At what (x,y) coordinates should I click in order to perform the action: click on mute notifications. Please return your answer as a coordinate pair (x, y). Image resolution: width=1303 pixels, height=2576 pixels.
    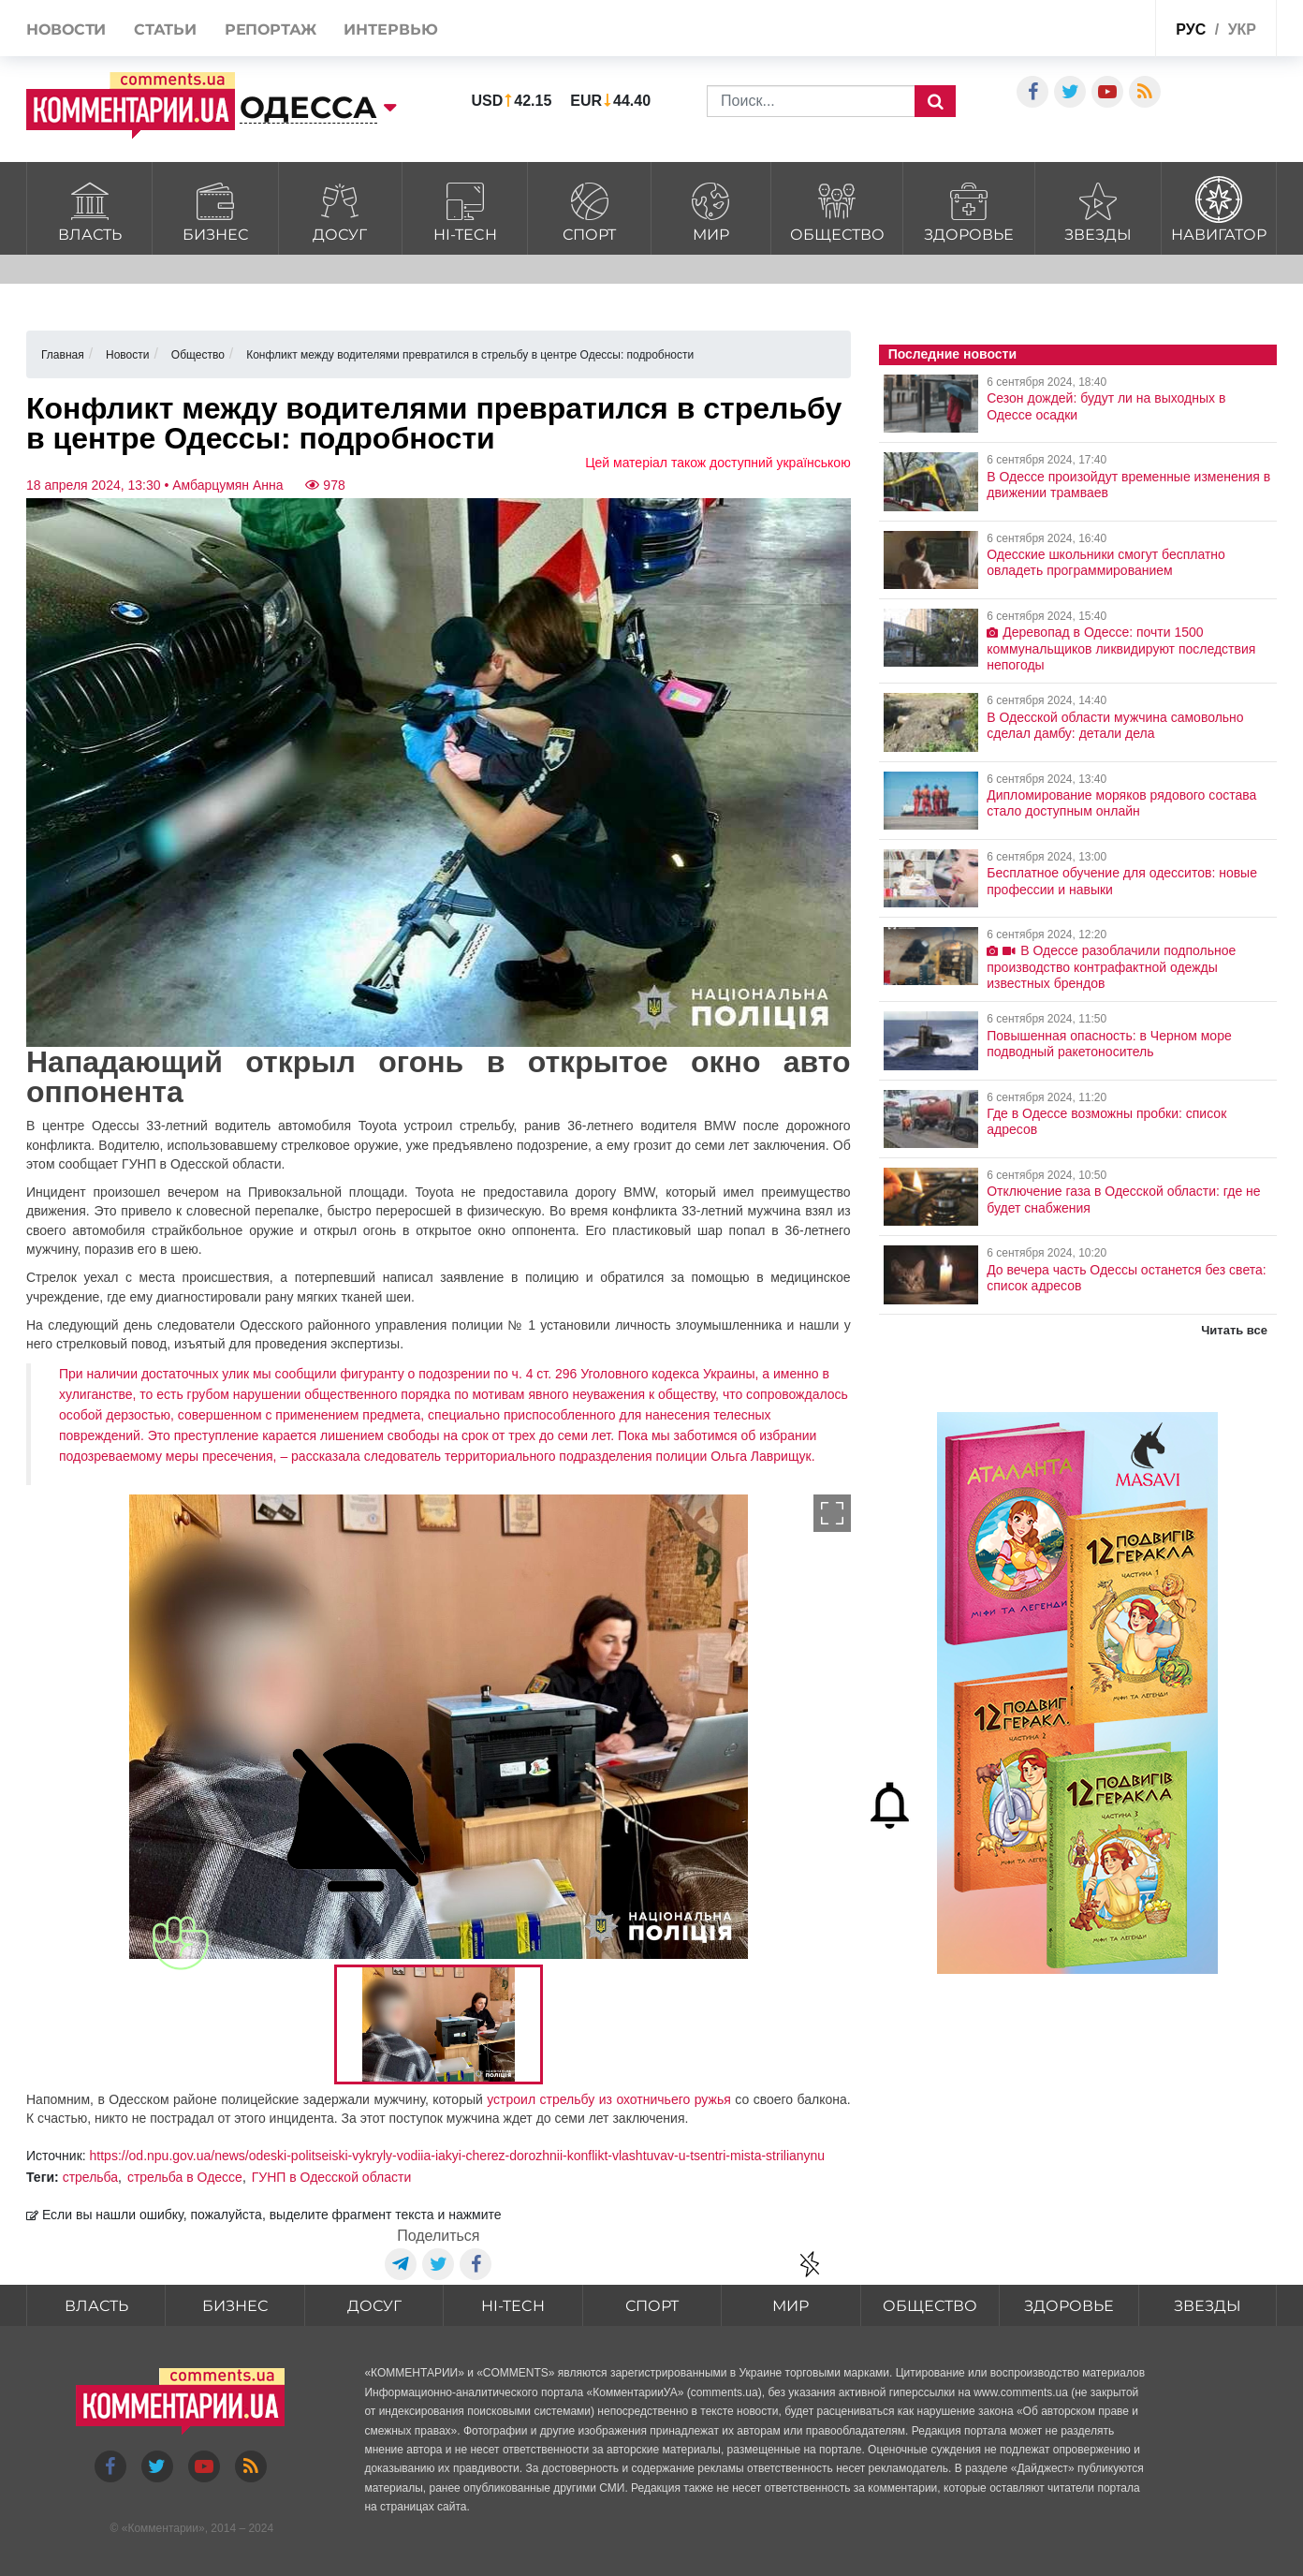
    Looking at the image, I should click on (356, 1818).